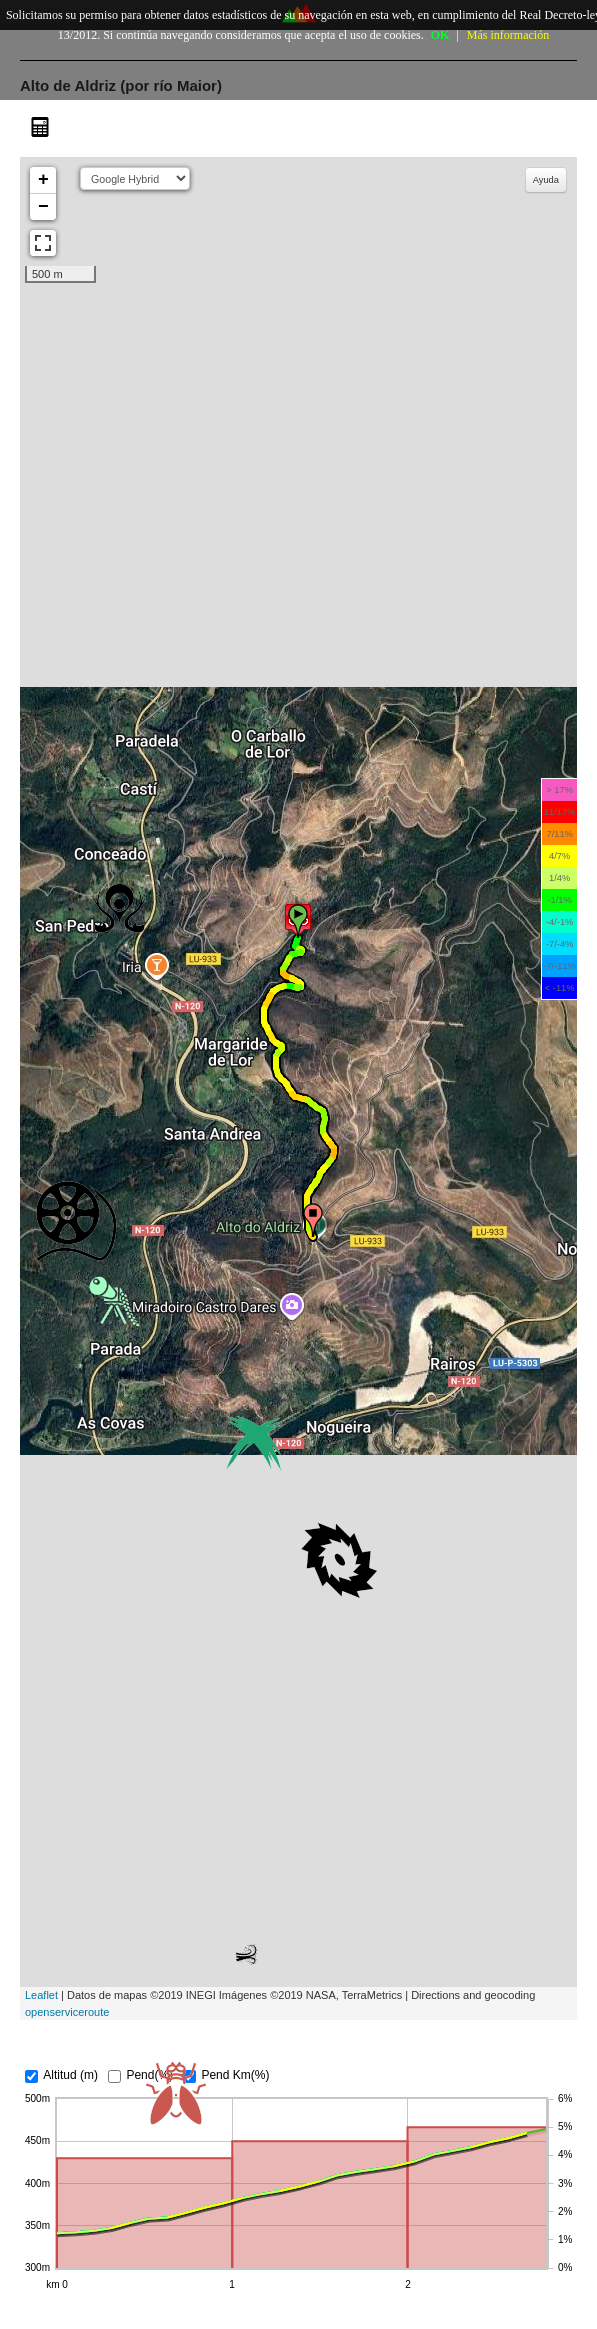  What do you see at coordinates (253, 1443) in the screenshot?
I see `dismiss or close a dialog` at bounding box center [253, 1443].